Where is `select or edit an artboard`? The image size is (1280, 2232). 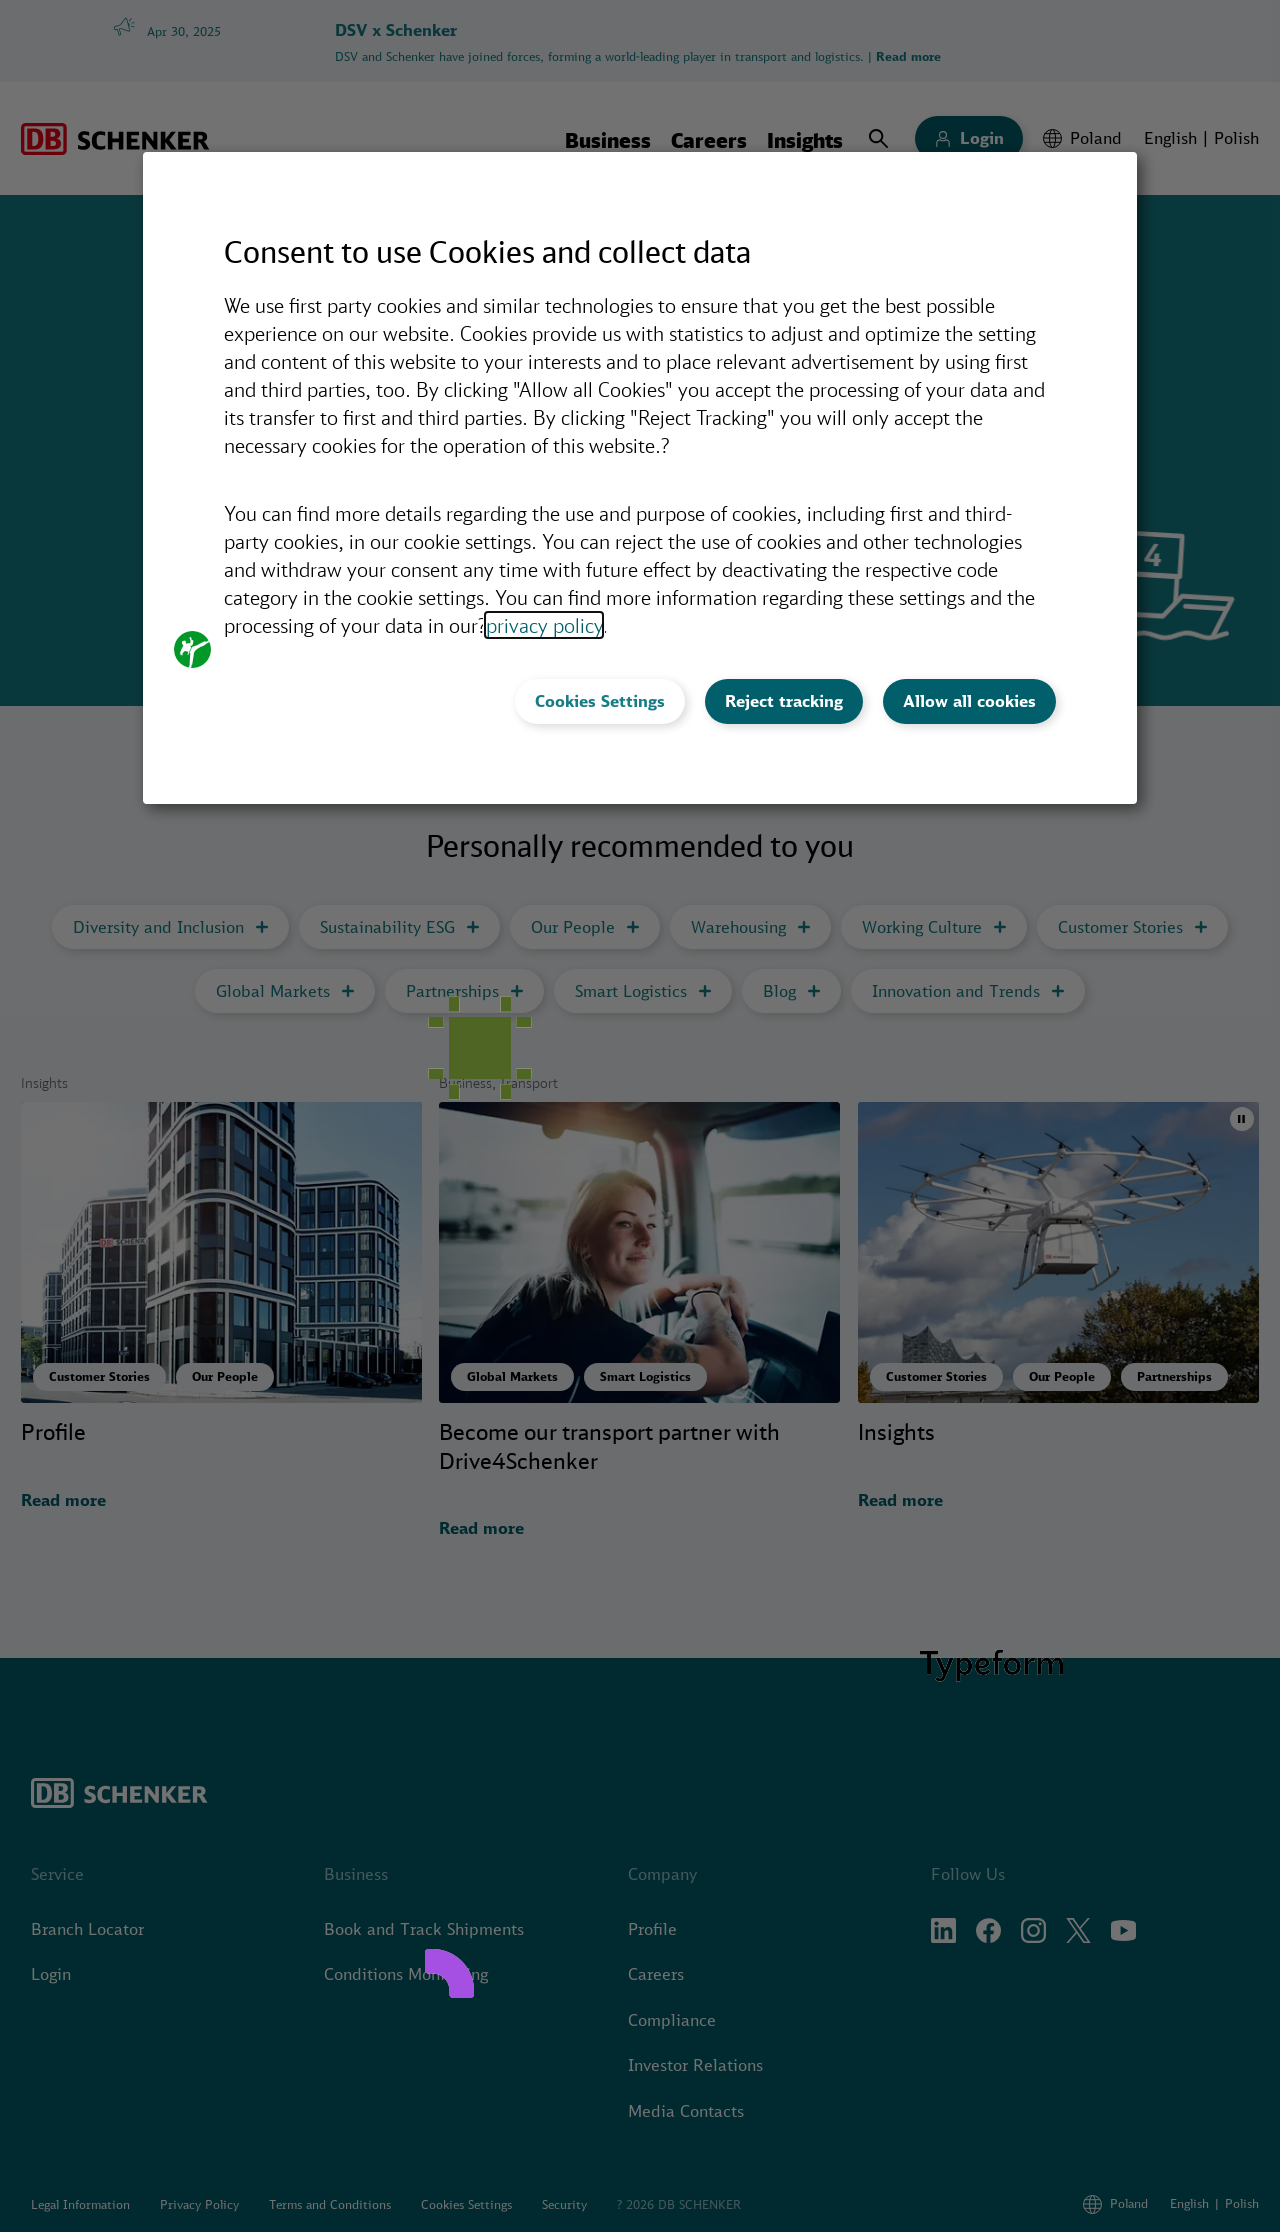 select or edit an artboard is located at coordinates (480, 1048).